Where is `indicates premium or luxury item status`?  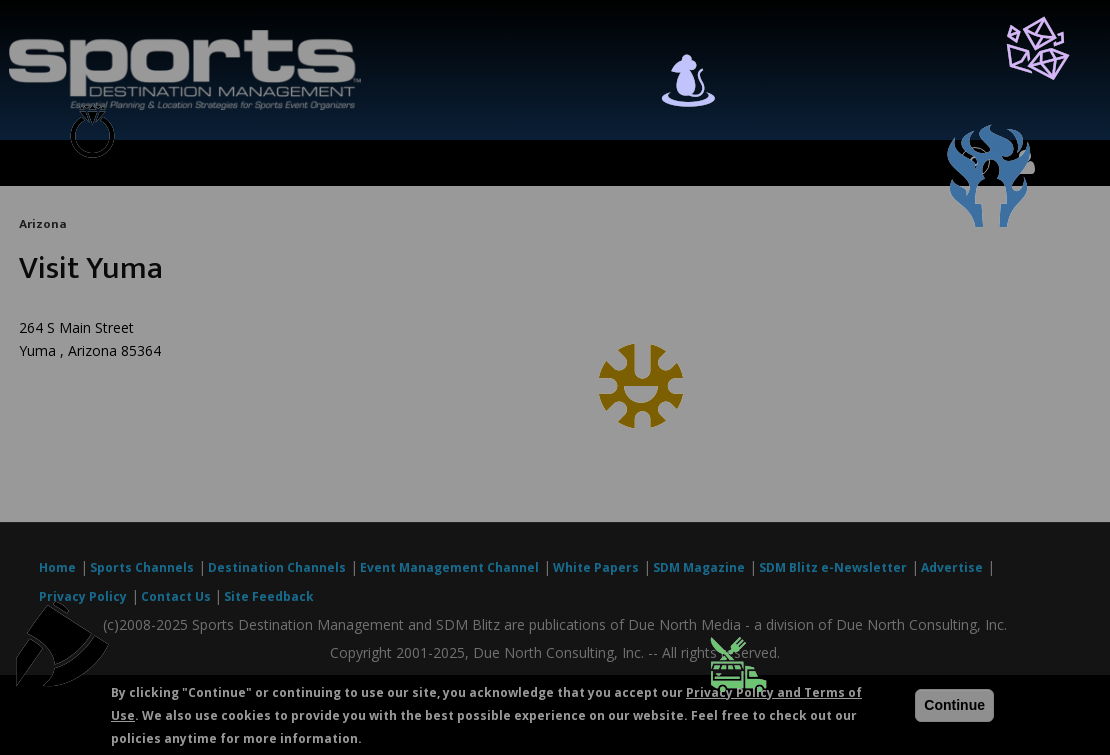
indicates premium or luxury item status is located at coordinates (92, 131).